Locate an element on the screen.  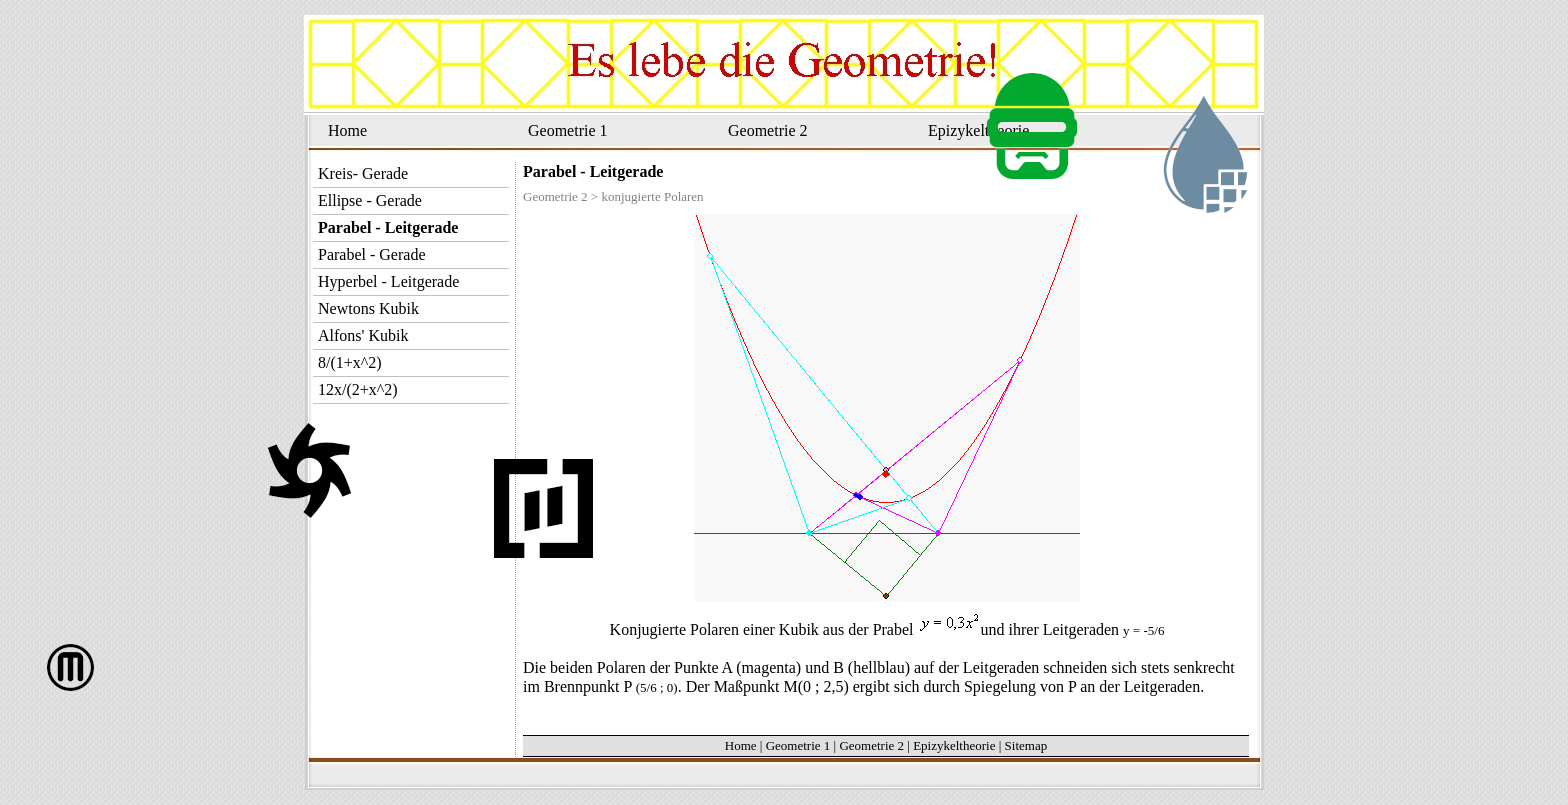
makerbot logo is located at coordinates (70, 667).